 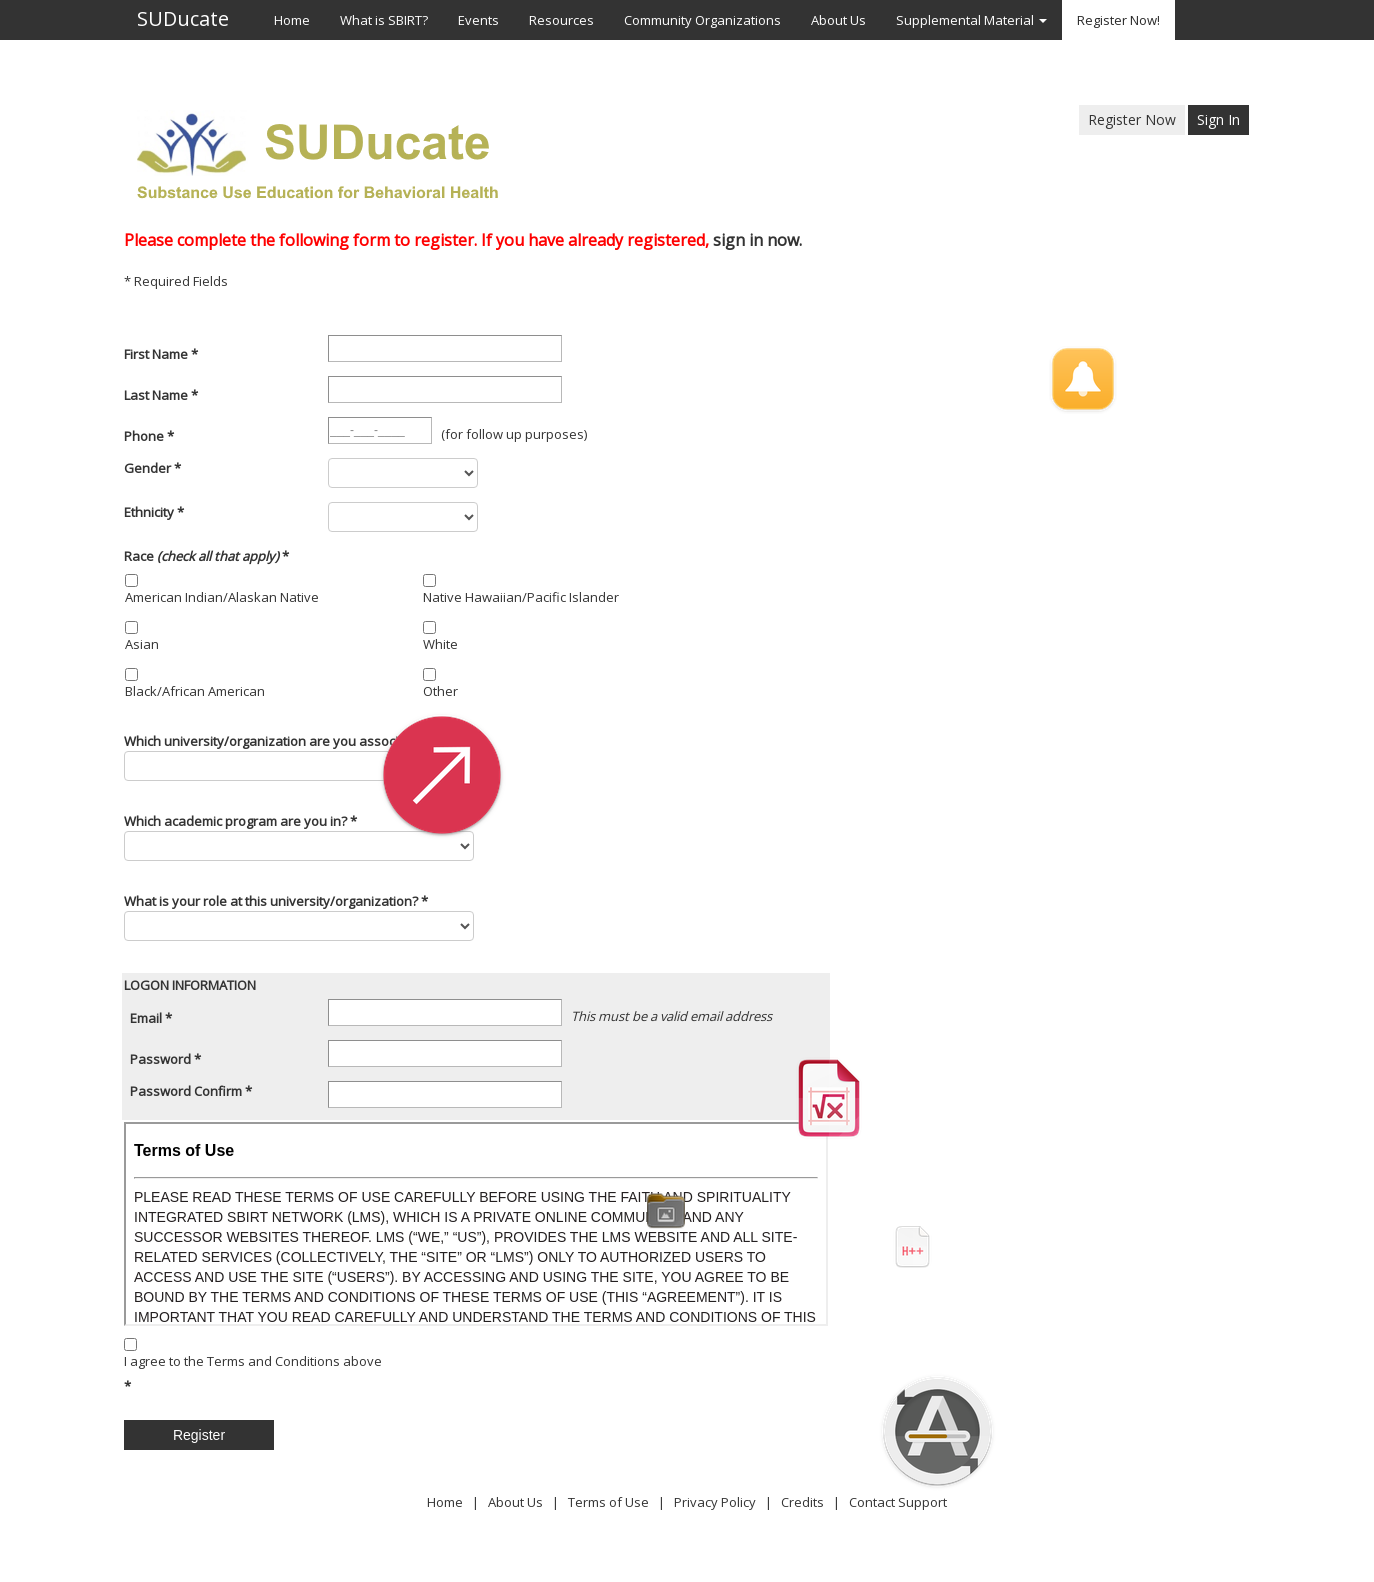 What do you see at coordinates (829, 1098) in the screenshot?
I see `libreoffice math formula template file` at bounding box center [829, 1098].